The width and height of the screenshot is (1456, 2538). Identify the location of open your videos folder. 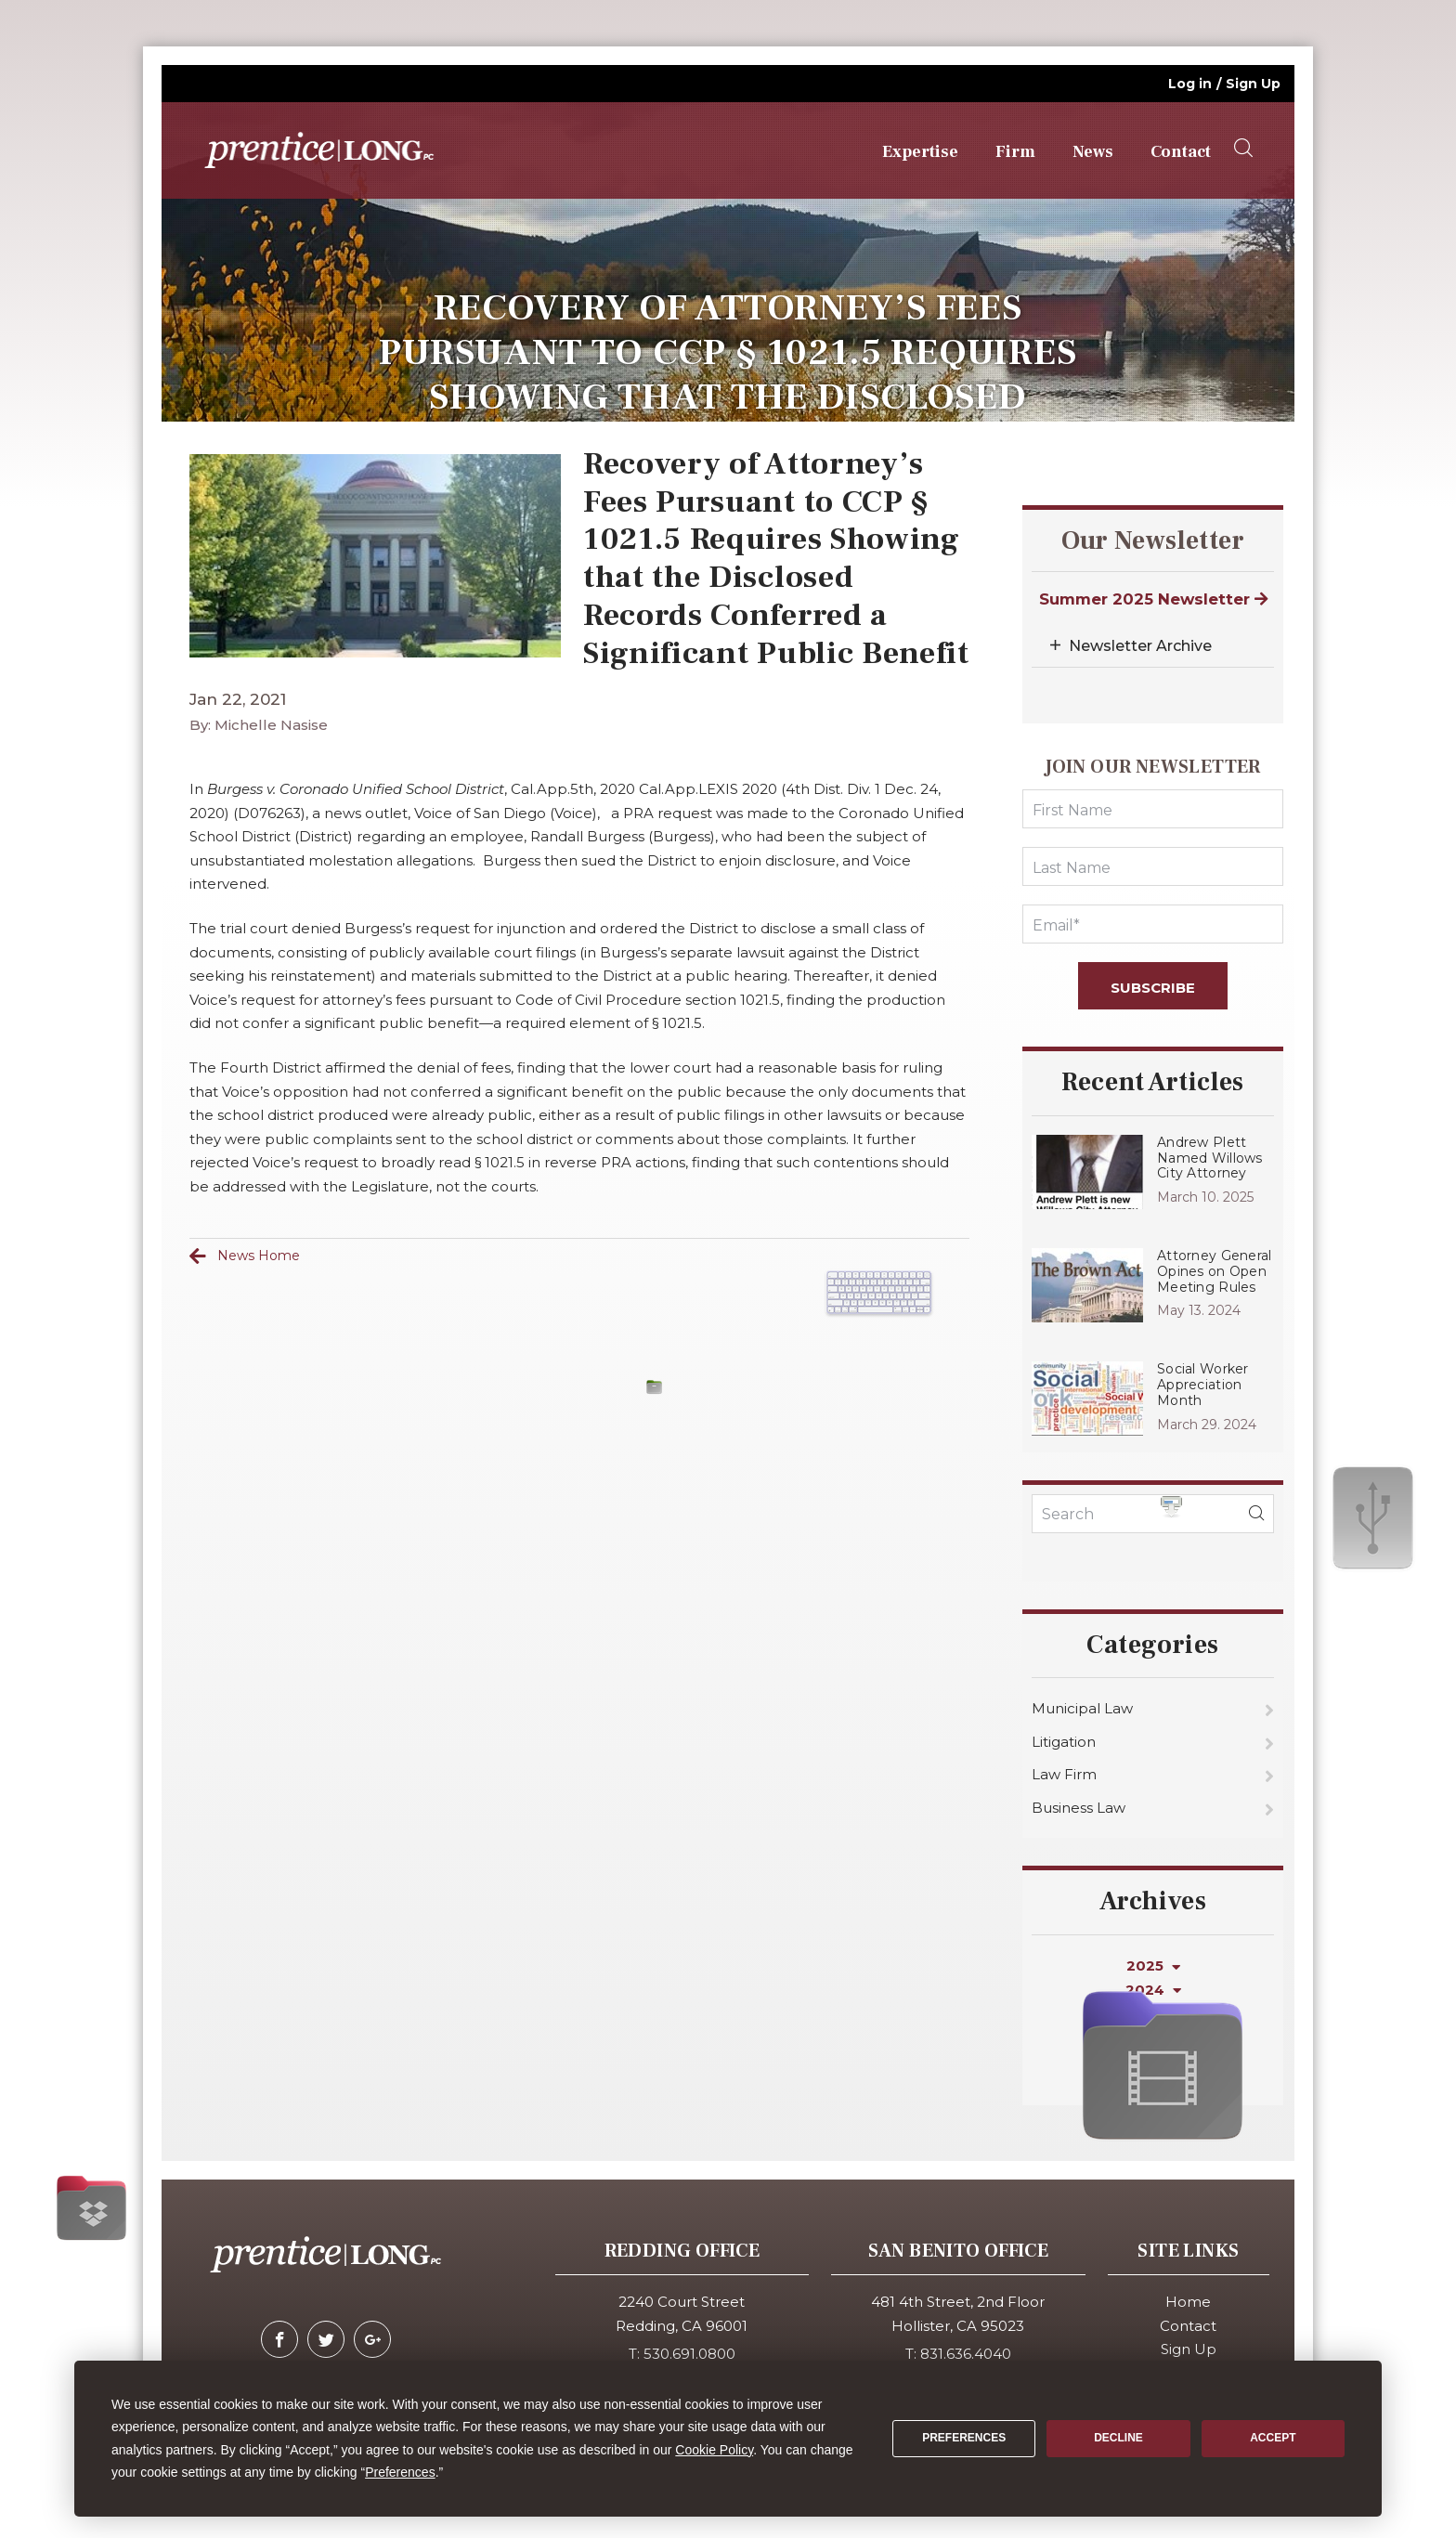
(1163, 2065).